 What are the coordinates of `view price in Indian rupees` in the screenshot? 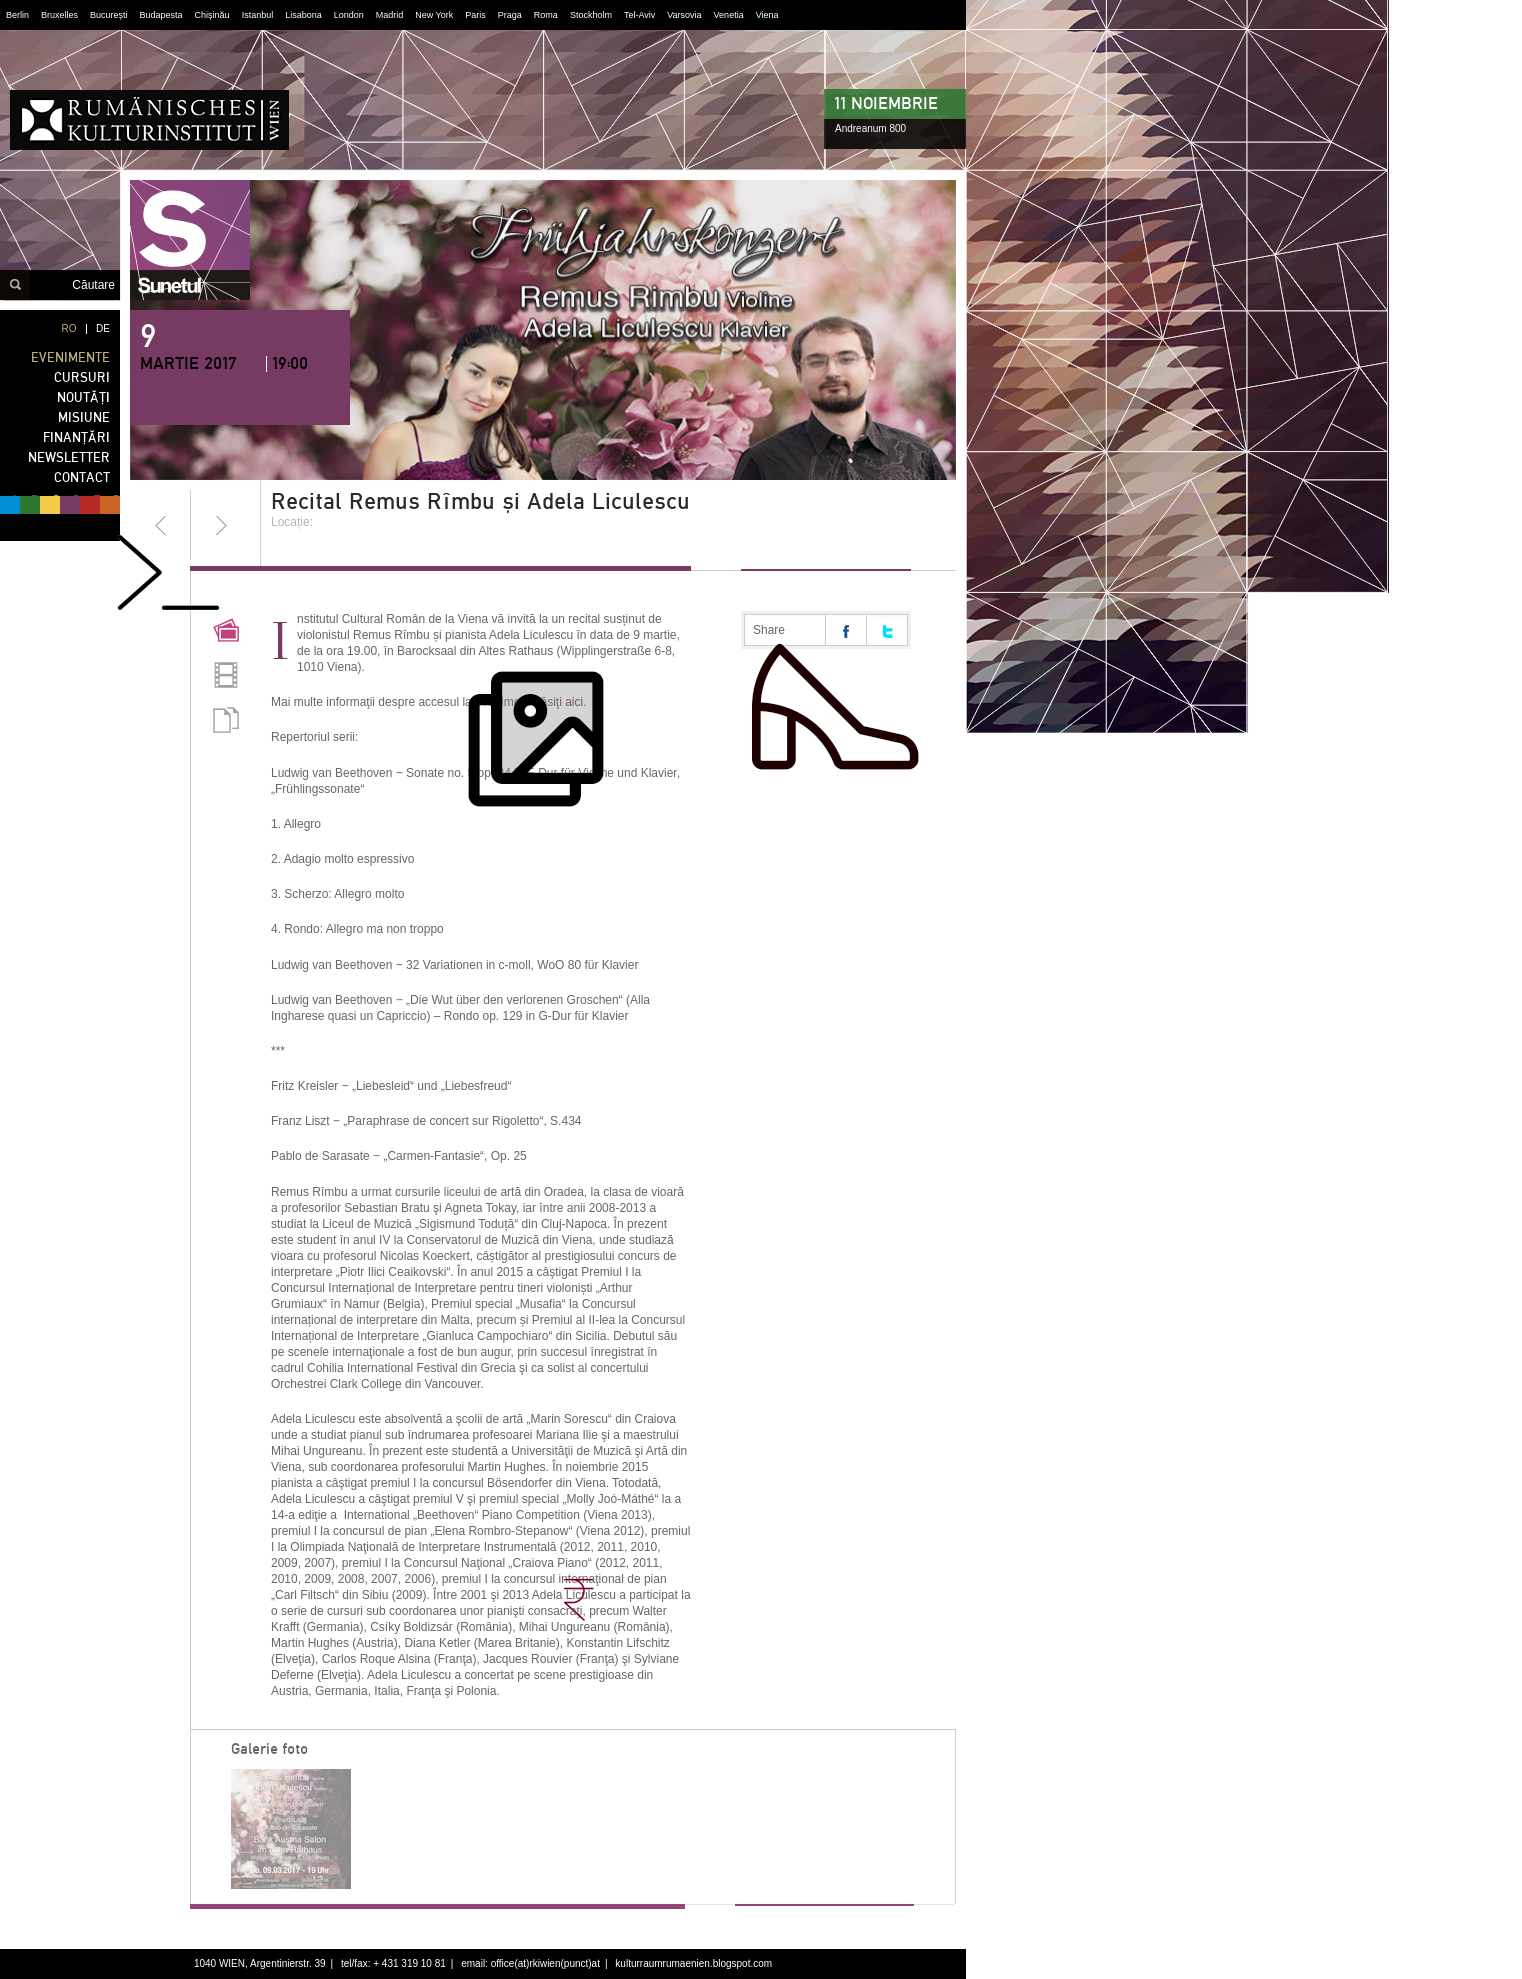 It's located at (577, 1599).